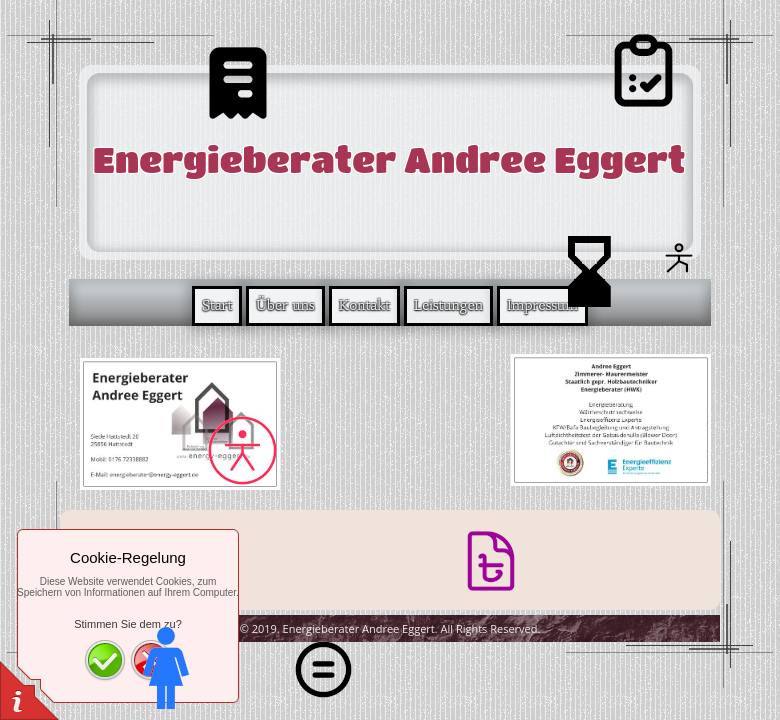 This screenshot has height=720, width=780. Describe the element at coordinates (491, 561) in the screenshot. I see `view bangladeshi taka financial document` at that location.